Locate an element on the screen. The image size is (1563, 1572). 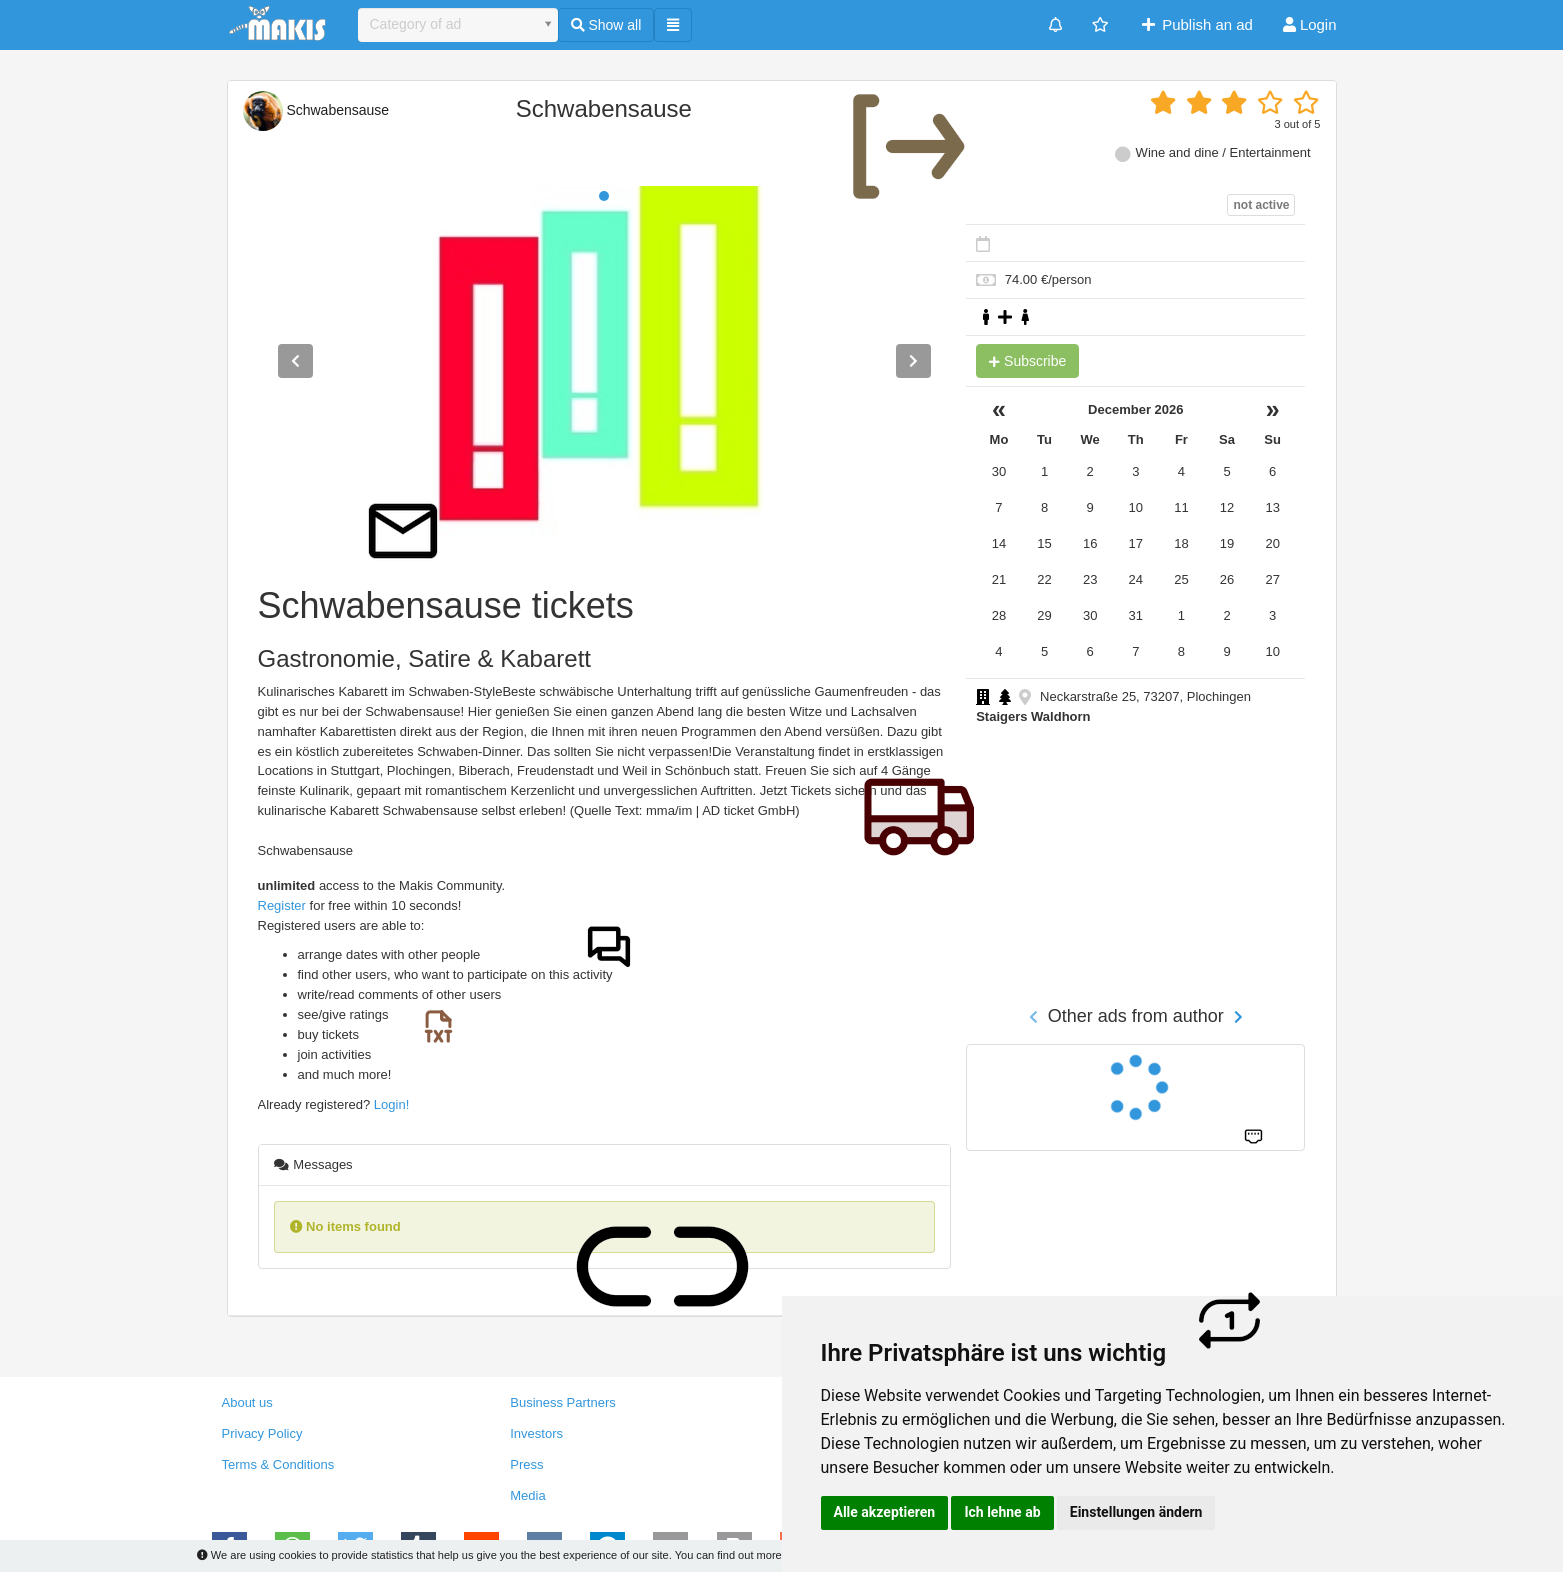
connect via ethernet or wired network is located at coordinates (1253, 1136).